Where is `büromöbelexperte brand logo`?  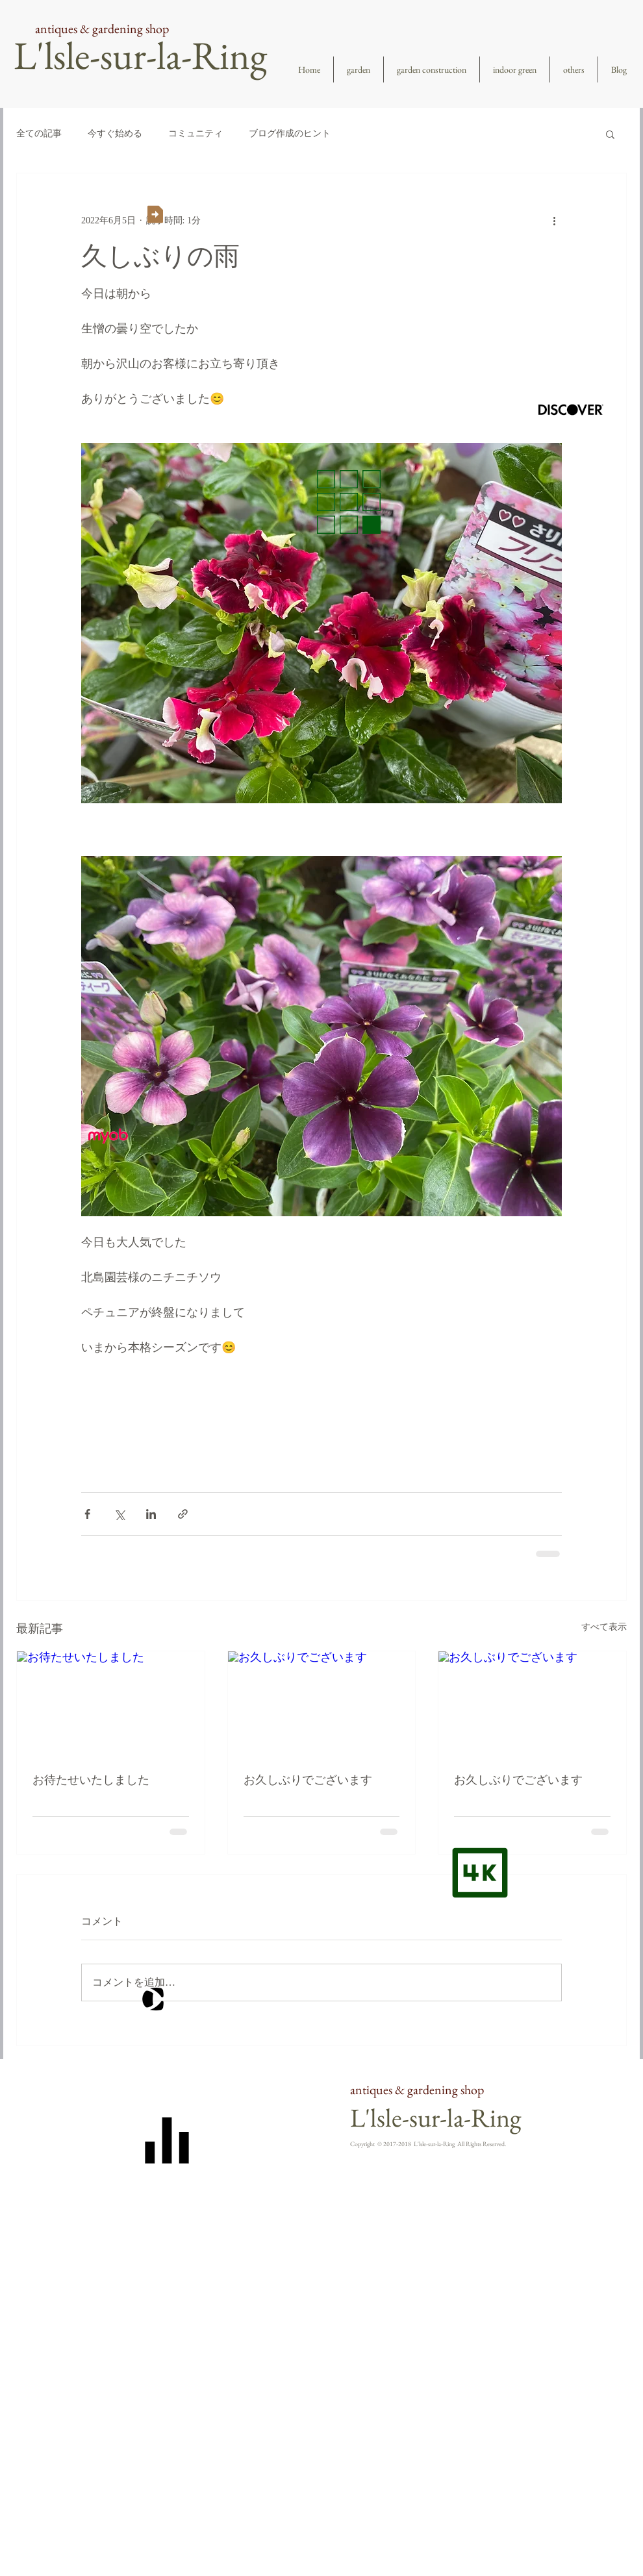
büromöbelexperte brand logo is located at coordinates (349, 502).